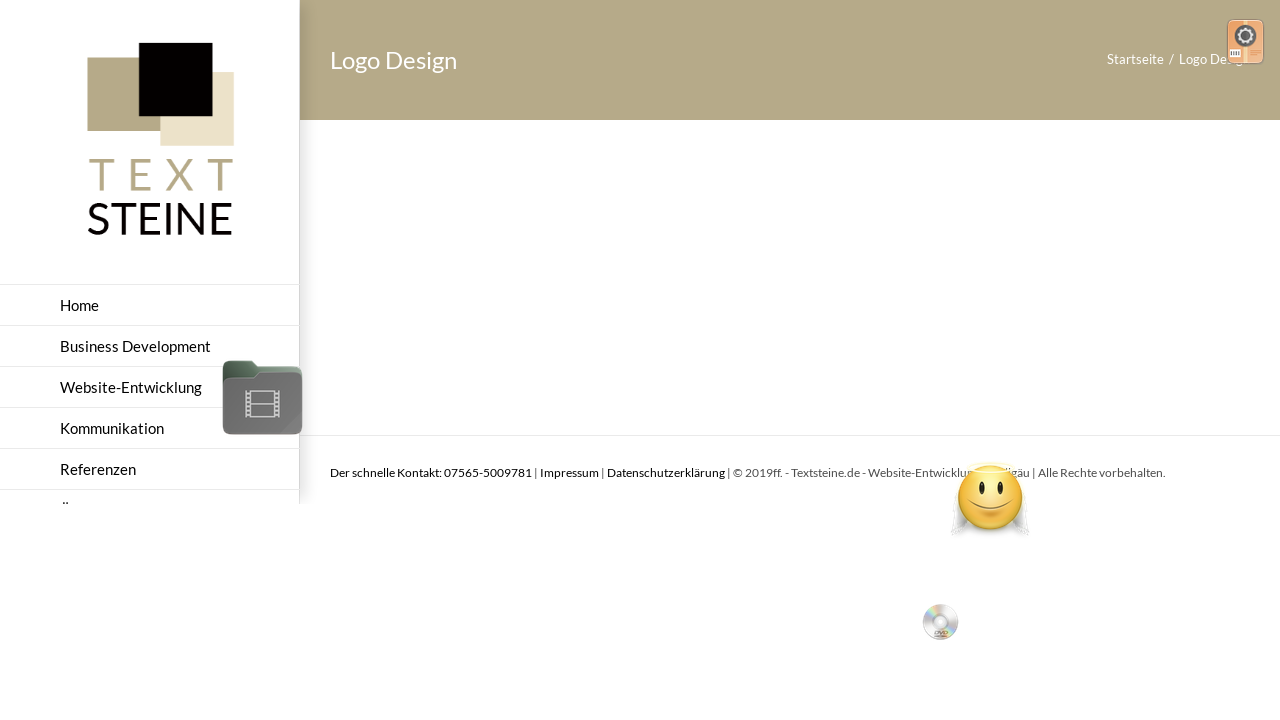 The width and height of the screenshot is (1280, 720). What do you see at coordinates (940, 622) in the screenshot?
I see `access DVD drive or optical disc contents` at bounding box center [940, 622].